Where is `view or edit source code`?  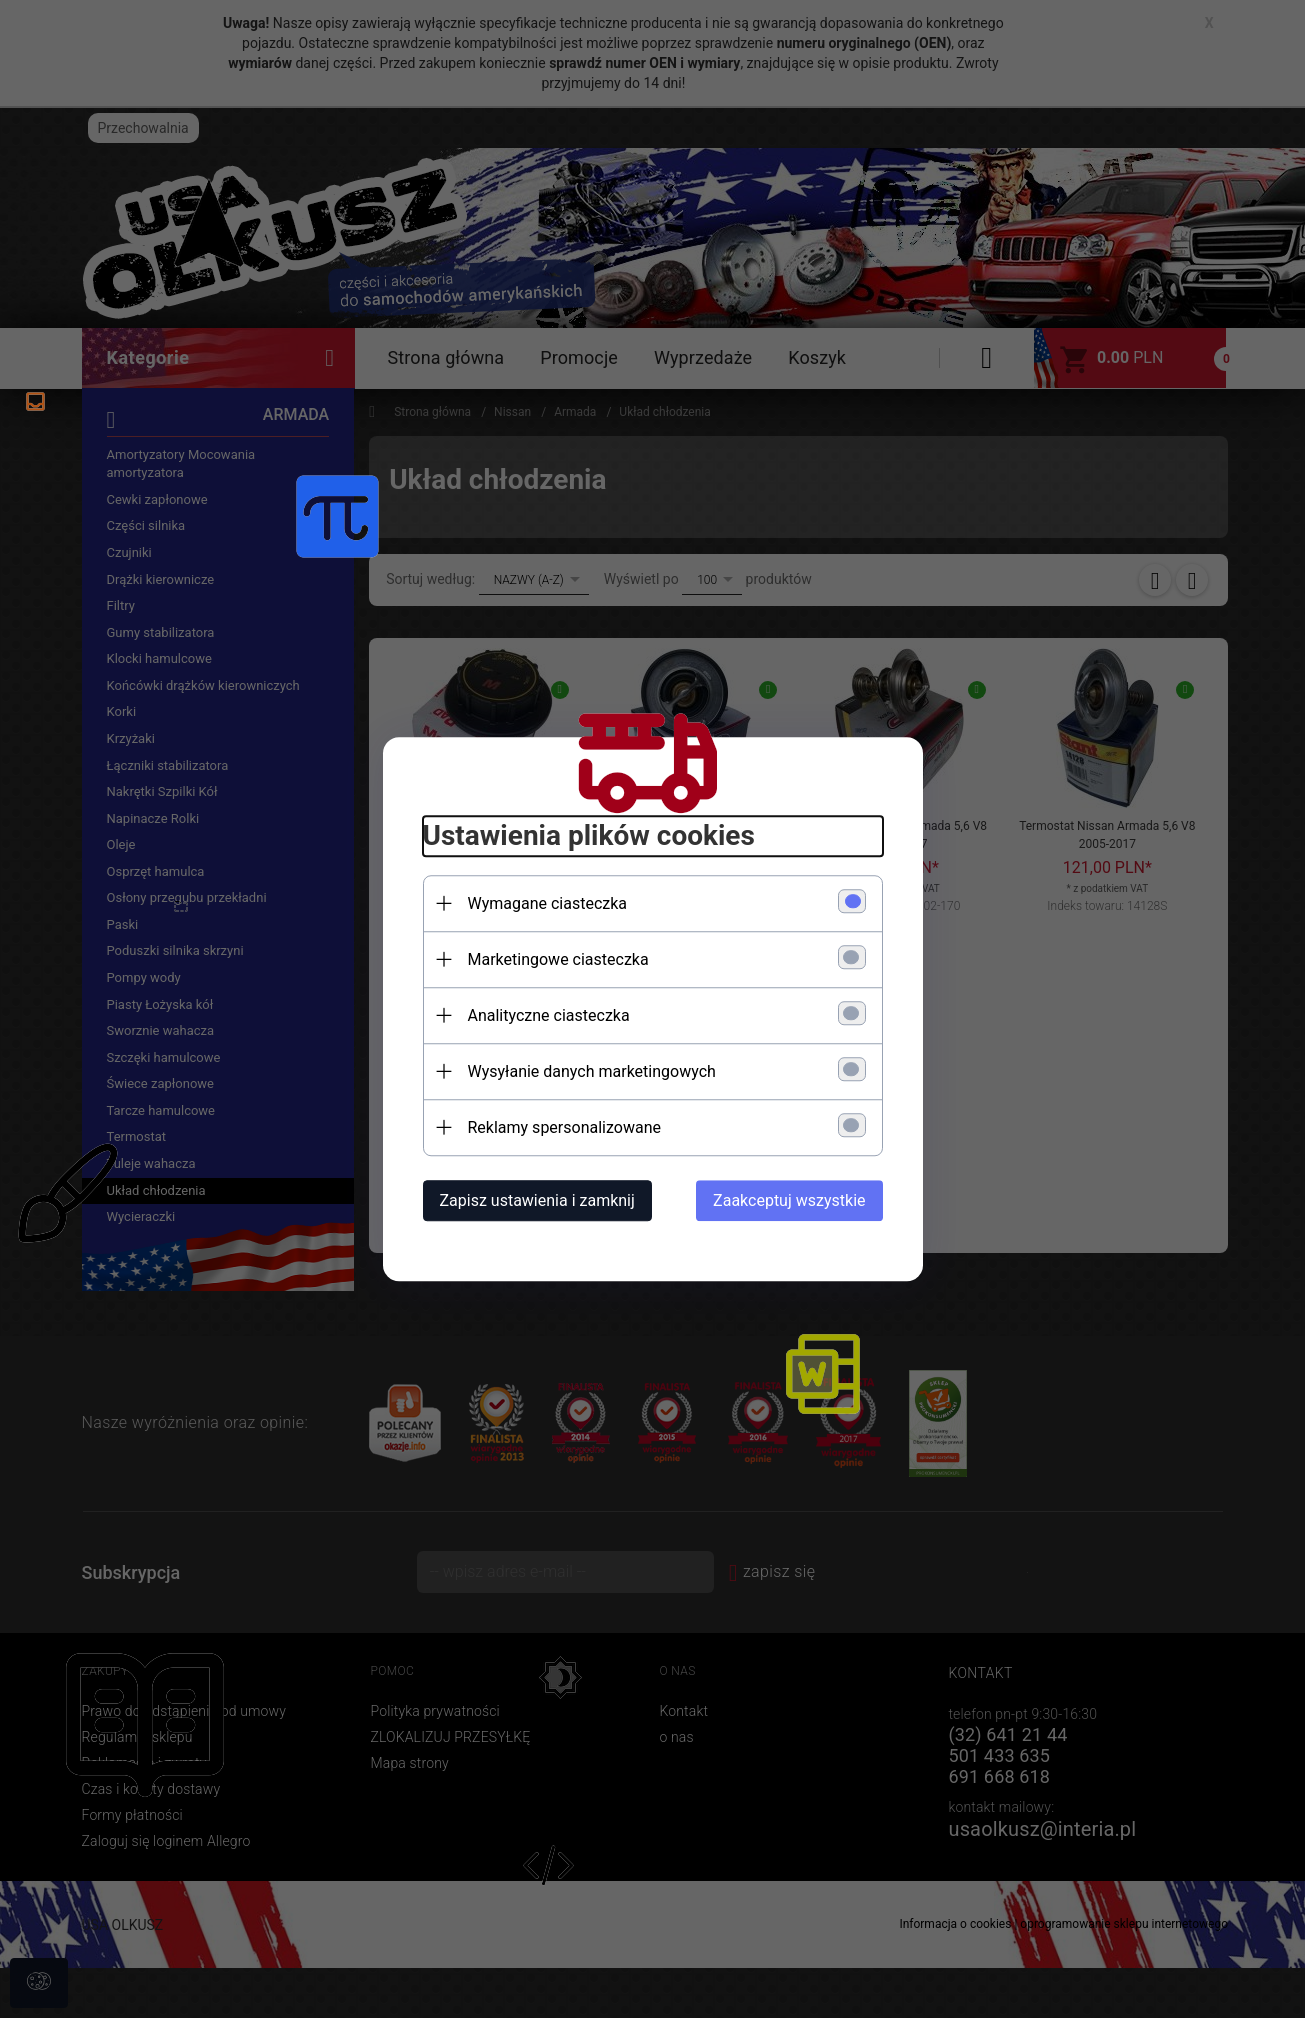 view or edit source code is located at coordinates (548, 1865).